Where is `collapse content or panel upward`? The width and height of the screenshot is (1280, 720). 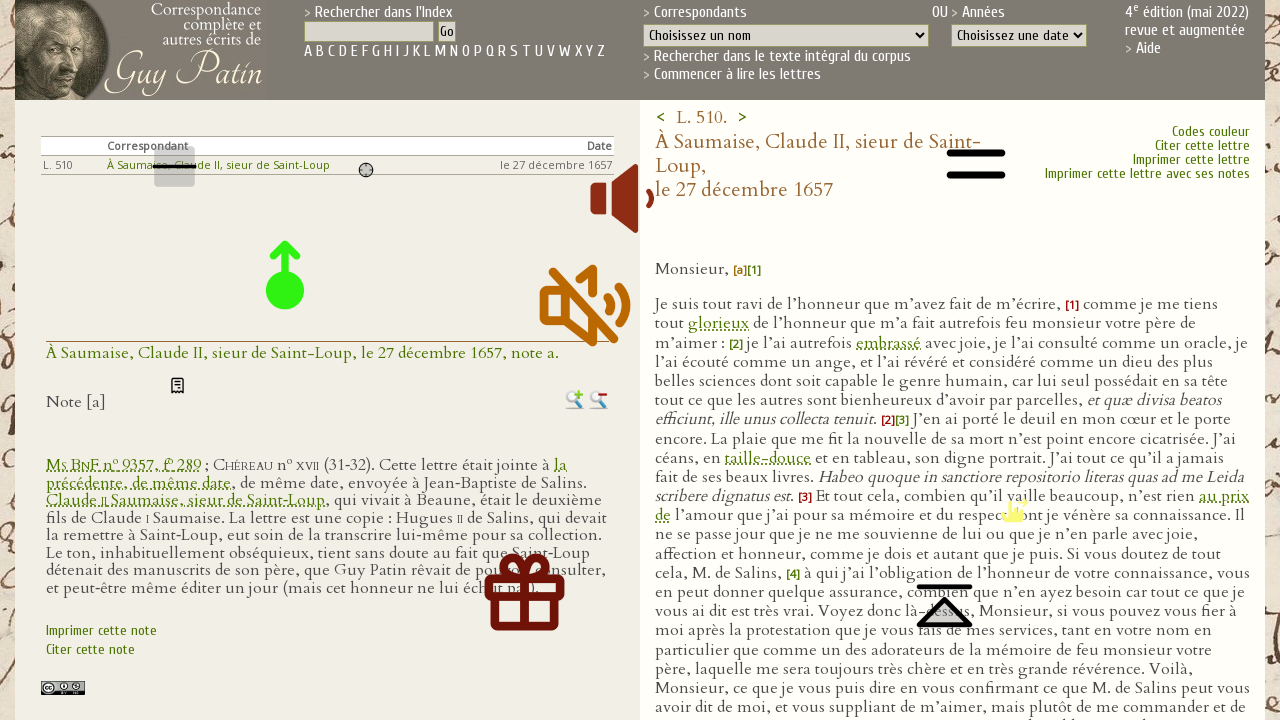
collapse content or panel upward is located at coordinates (944, 604).